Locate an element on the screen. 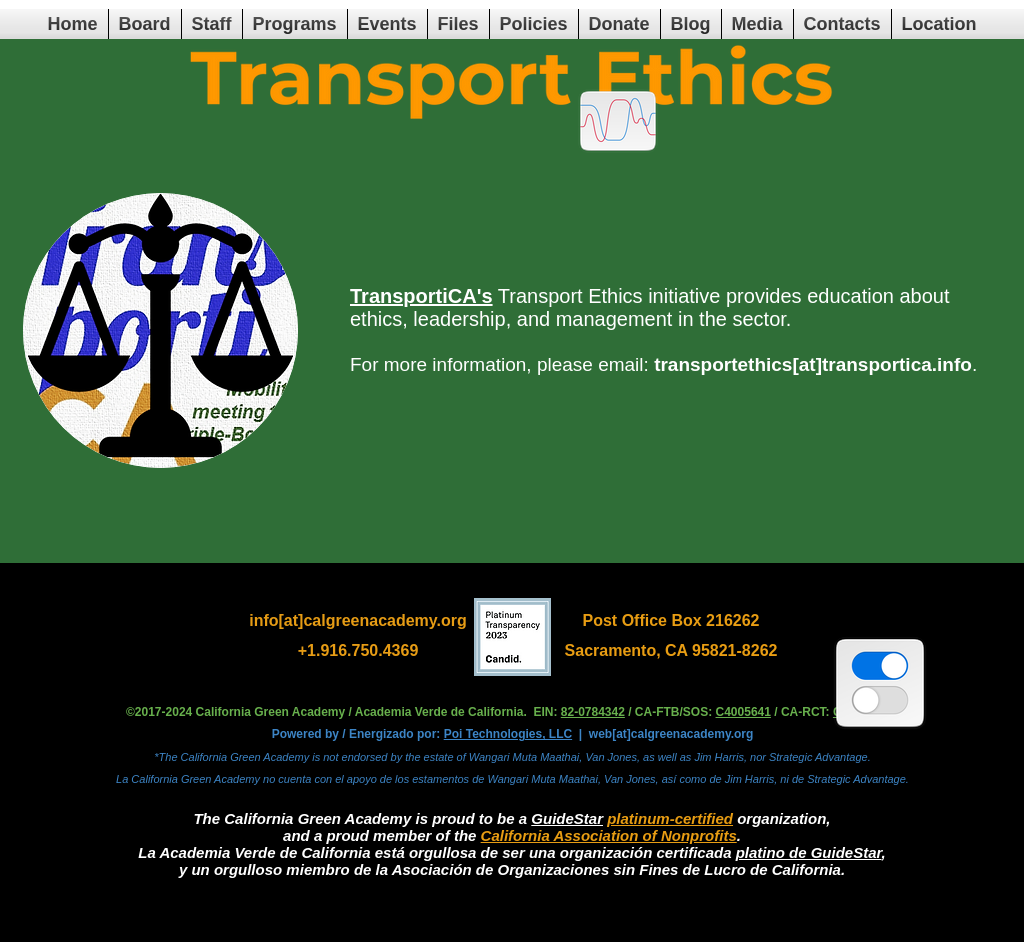  open system tweaks or settings customization is located at coordinates (880, 683).